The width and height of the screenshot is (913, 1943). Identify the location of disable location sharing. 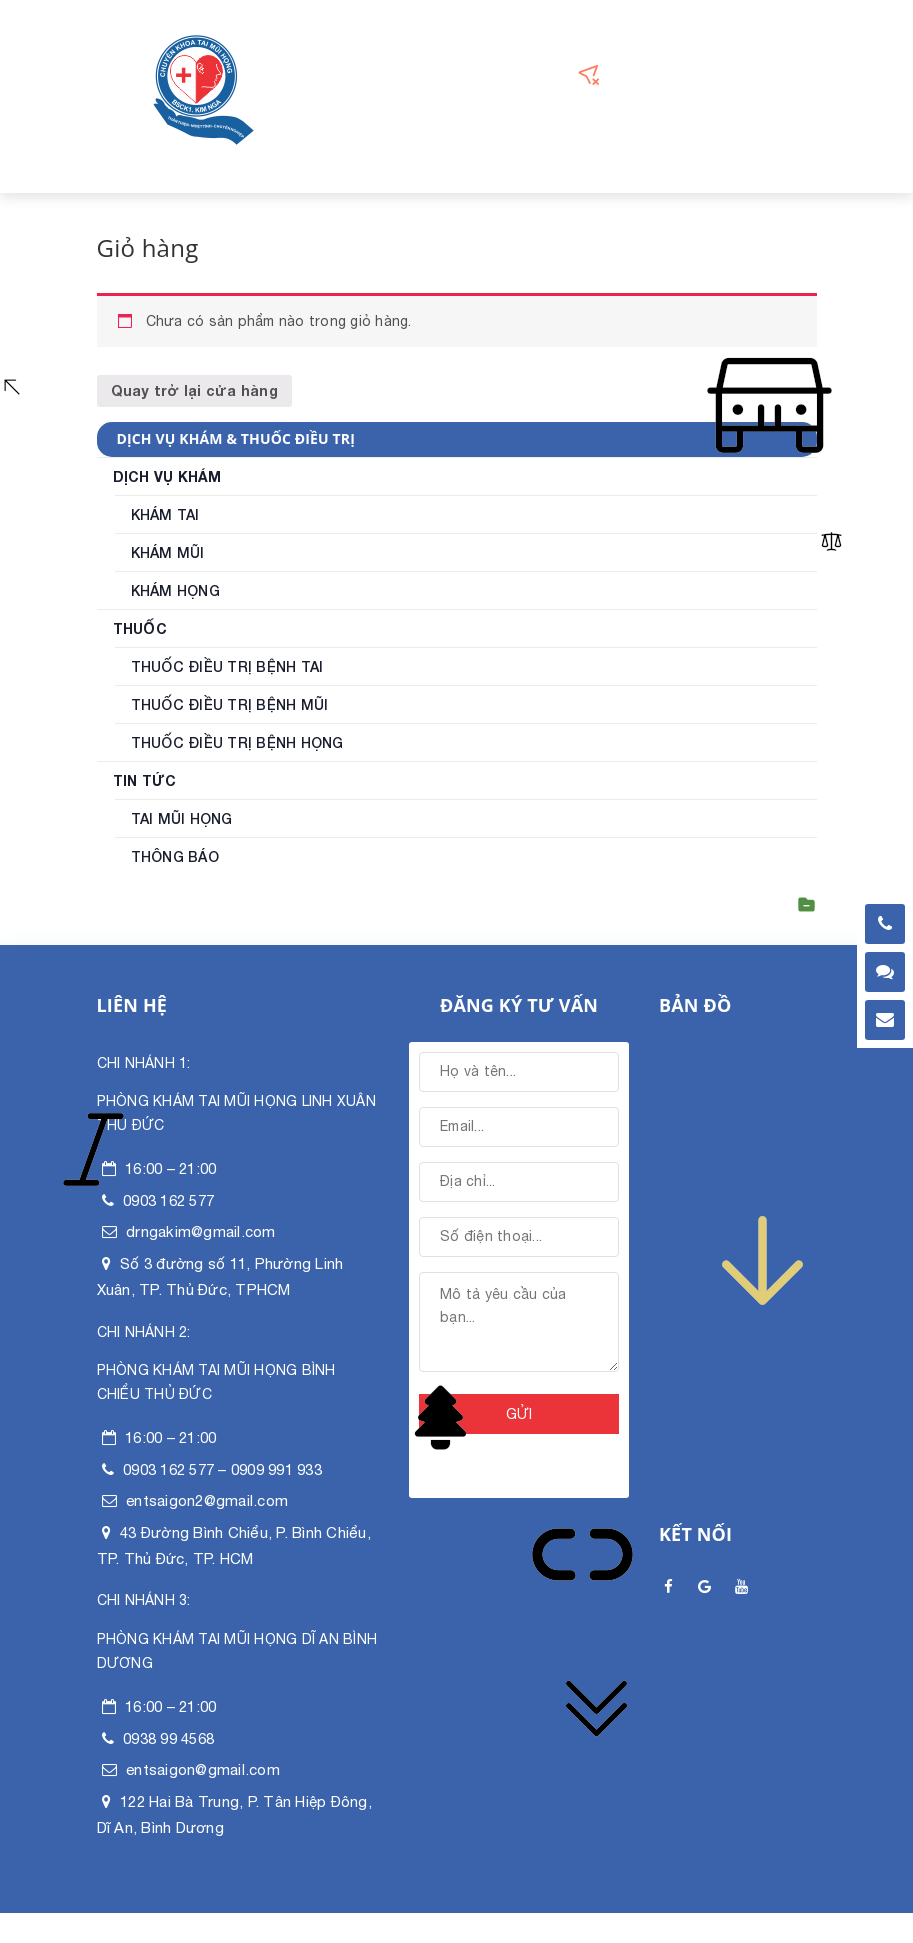
(588, 74).